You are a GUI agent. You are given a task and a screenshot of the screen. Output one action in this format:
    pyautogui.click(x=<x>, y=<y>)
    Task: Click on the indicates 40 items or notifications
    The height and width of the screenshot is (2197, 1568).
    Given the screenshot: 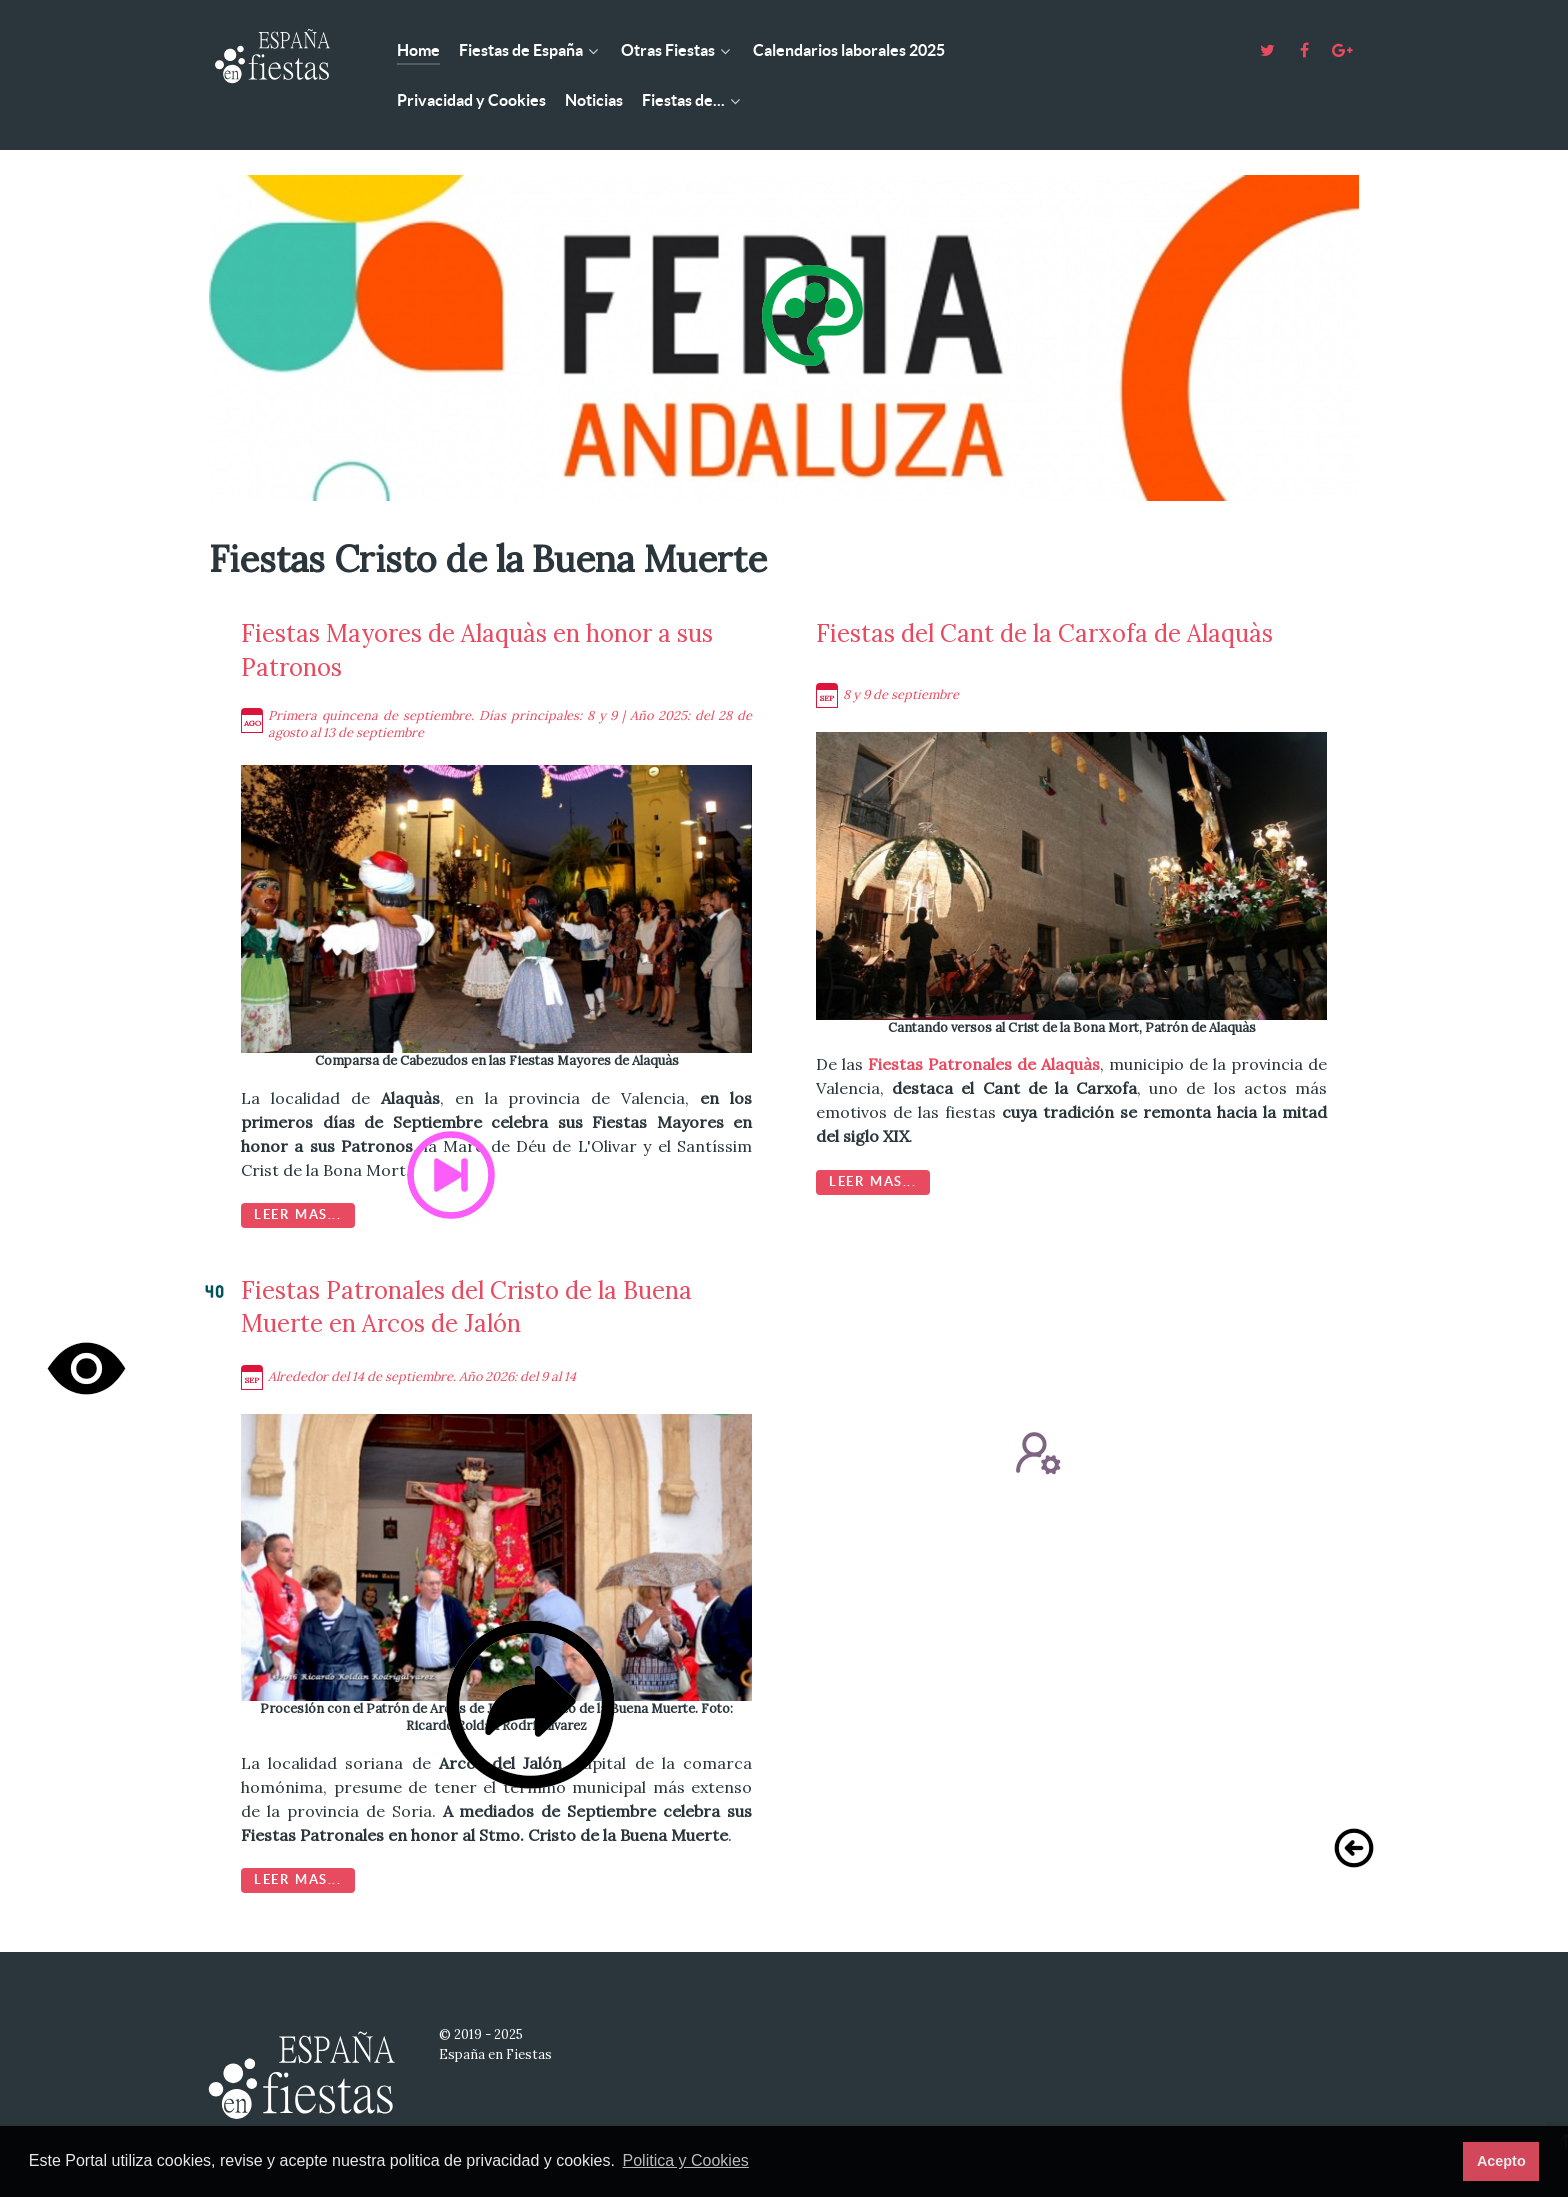 What is the action you would take?
    pyautogui.click(x=214, y=1291)
    